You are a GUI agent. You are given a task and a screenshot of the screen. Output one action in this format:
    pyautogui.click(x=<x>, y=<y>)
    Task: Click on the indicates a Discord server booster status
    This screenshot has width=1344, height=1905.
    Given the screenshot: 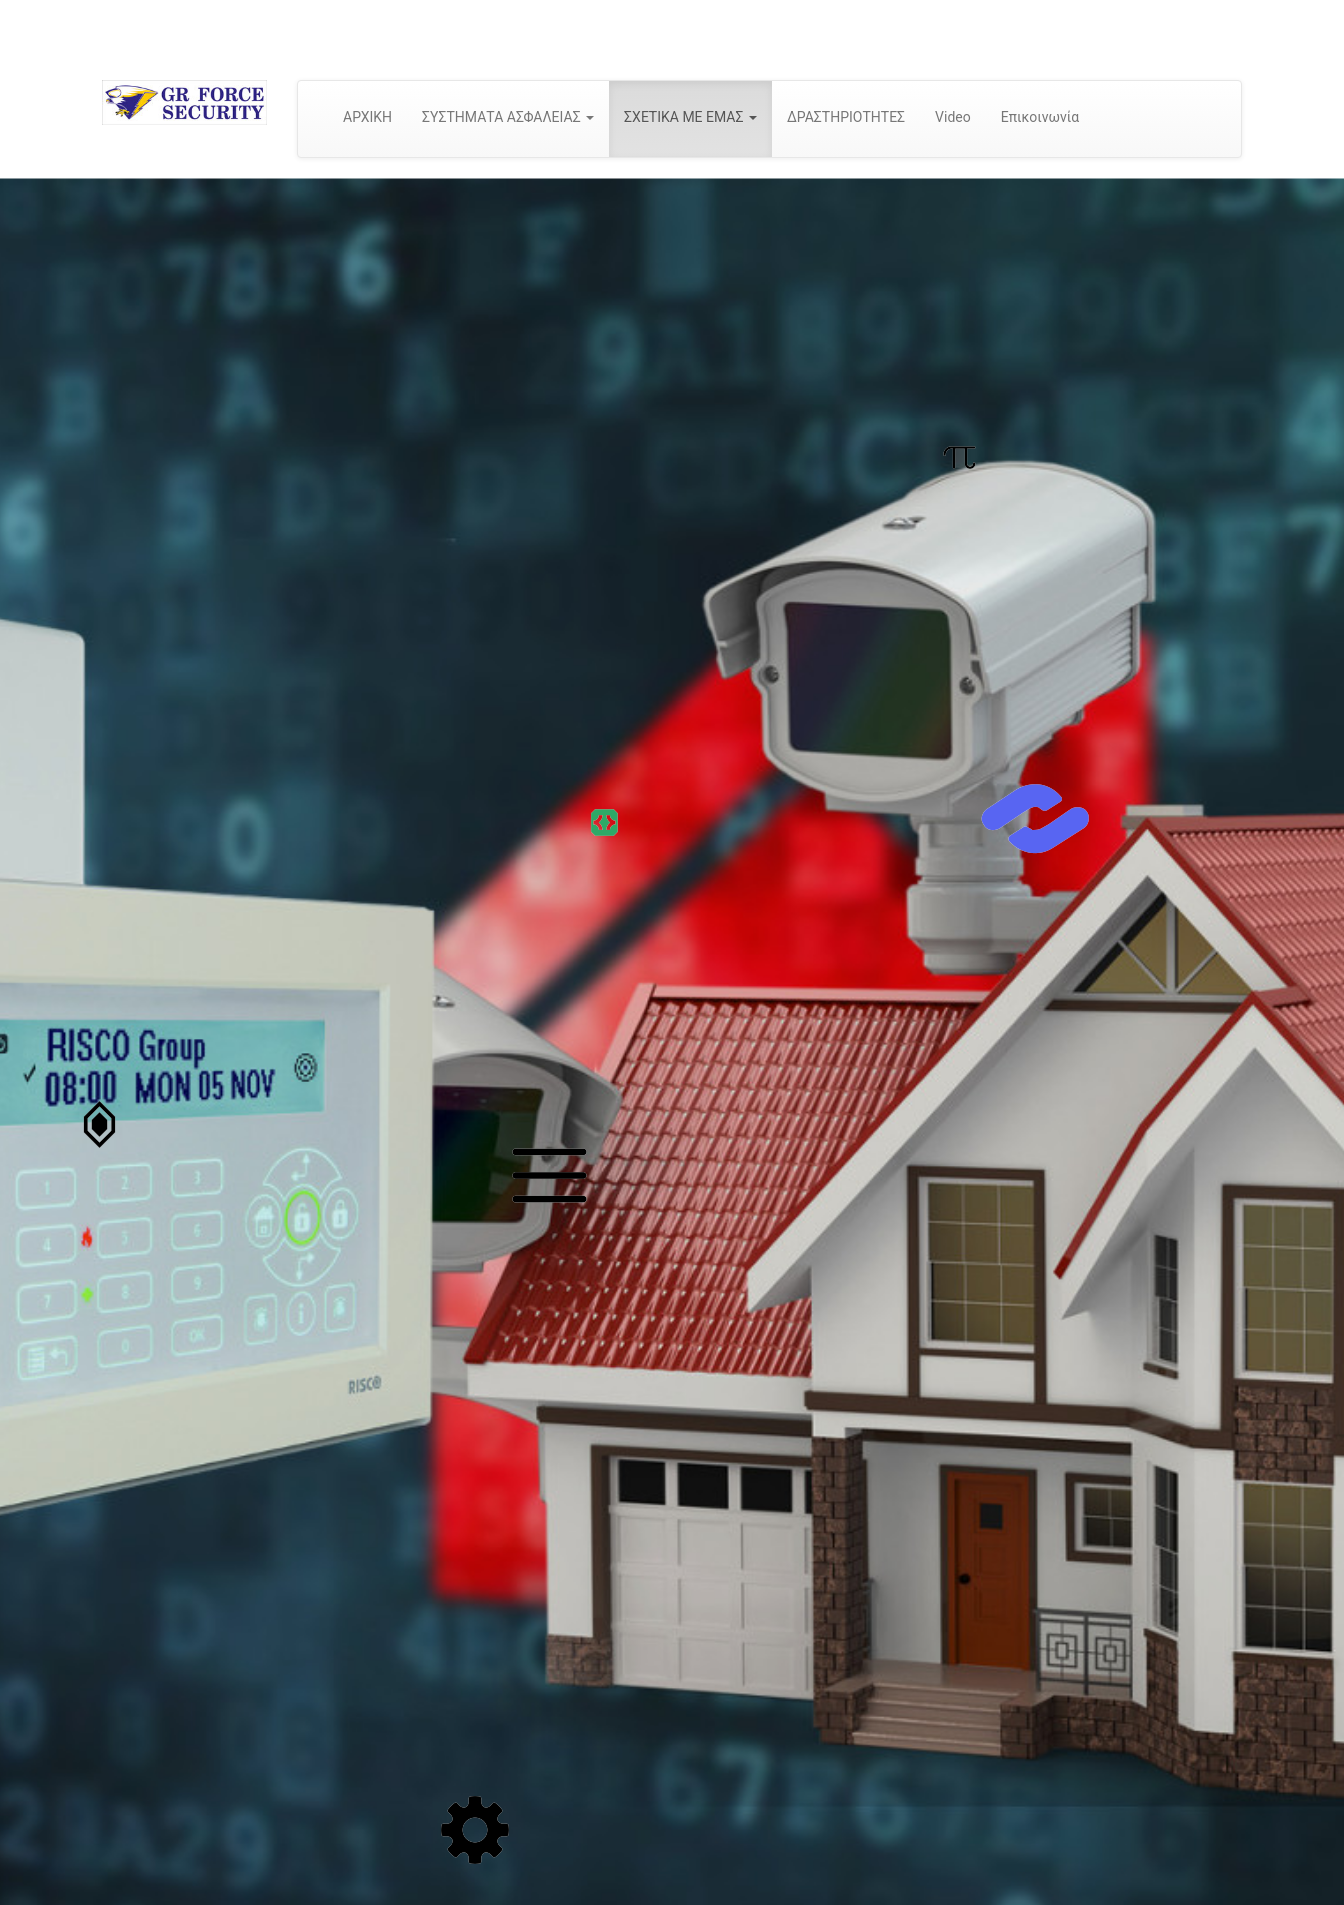 What is the action you would take?
    pyautogui.click(x=99, y=1124)
    